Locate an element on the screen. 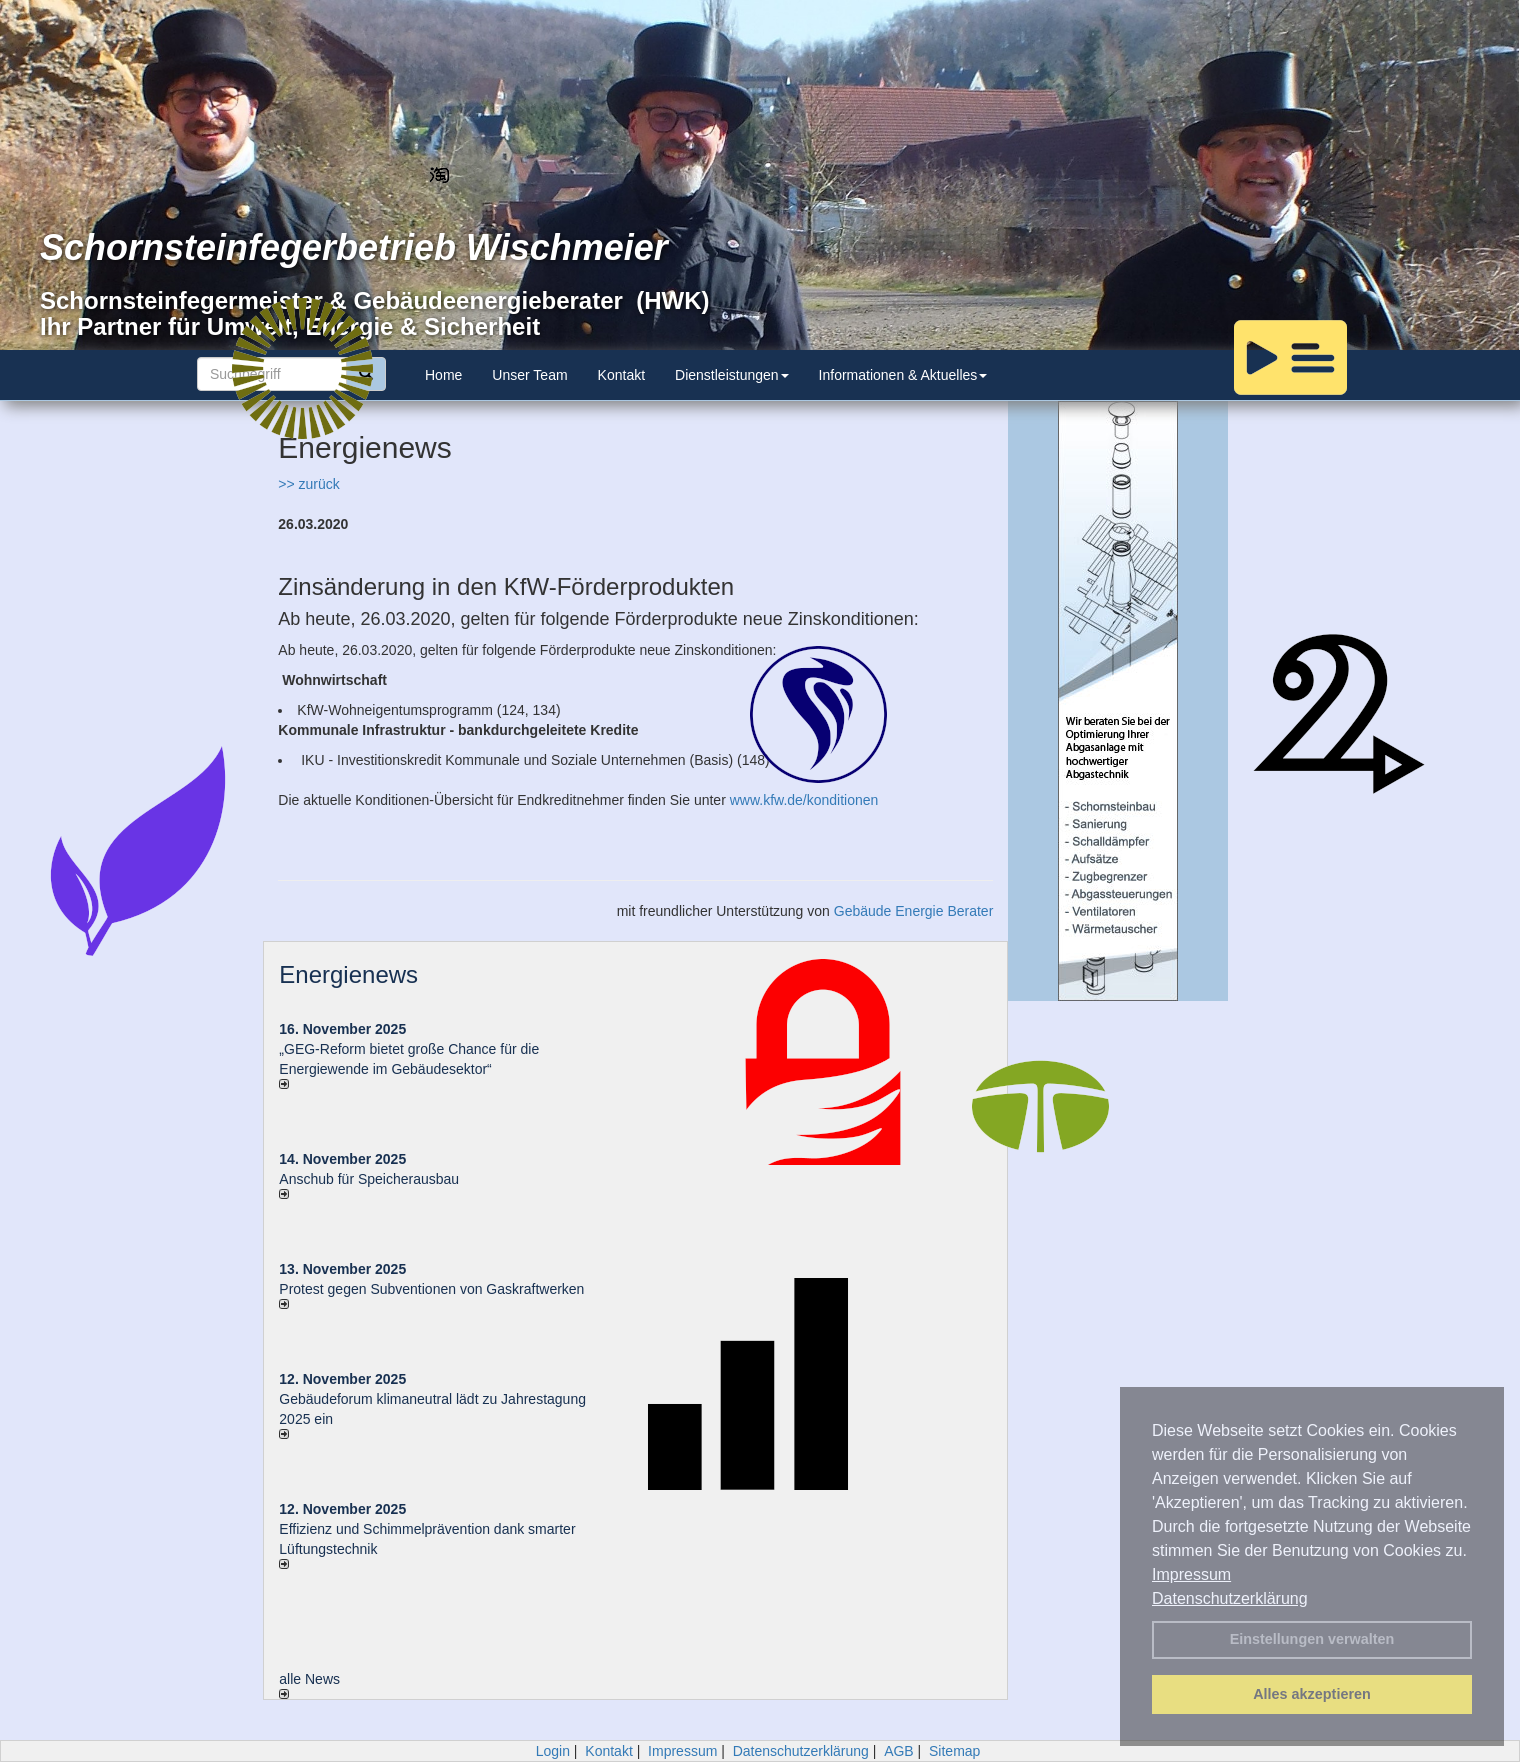 This screenshot has height=1762, width=1520. draft2digital publishing platform logo is located at coordinates (1339, 714).